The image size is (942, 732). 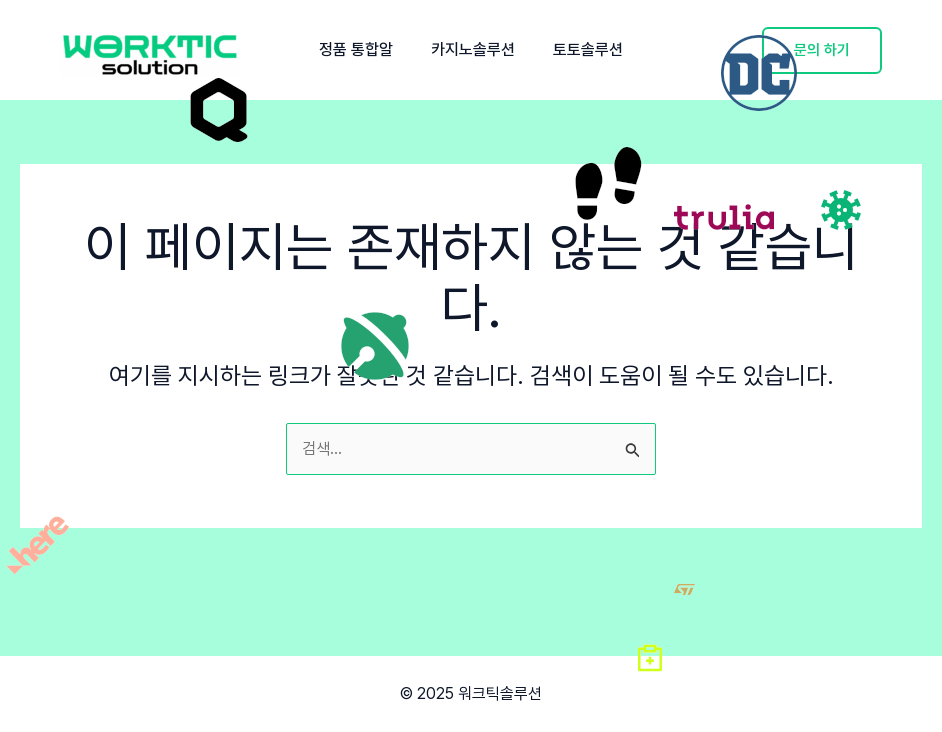 I want to click on view notifications, so click(x=375, y=346).